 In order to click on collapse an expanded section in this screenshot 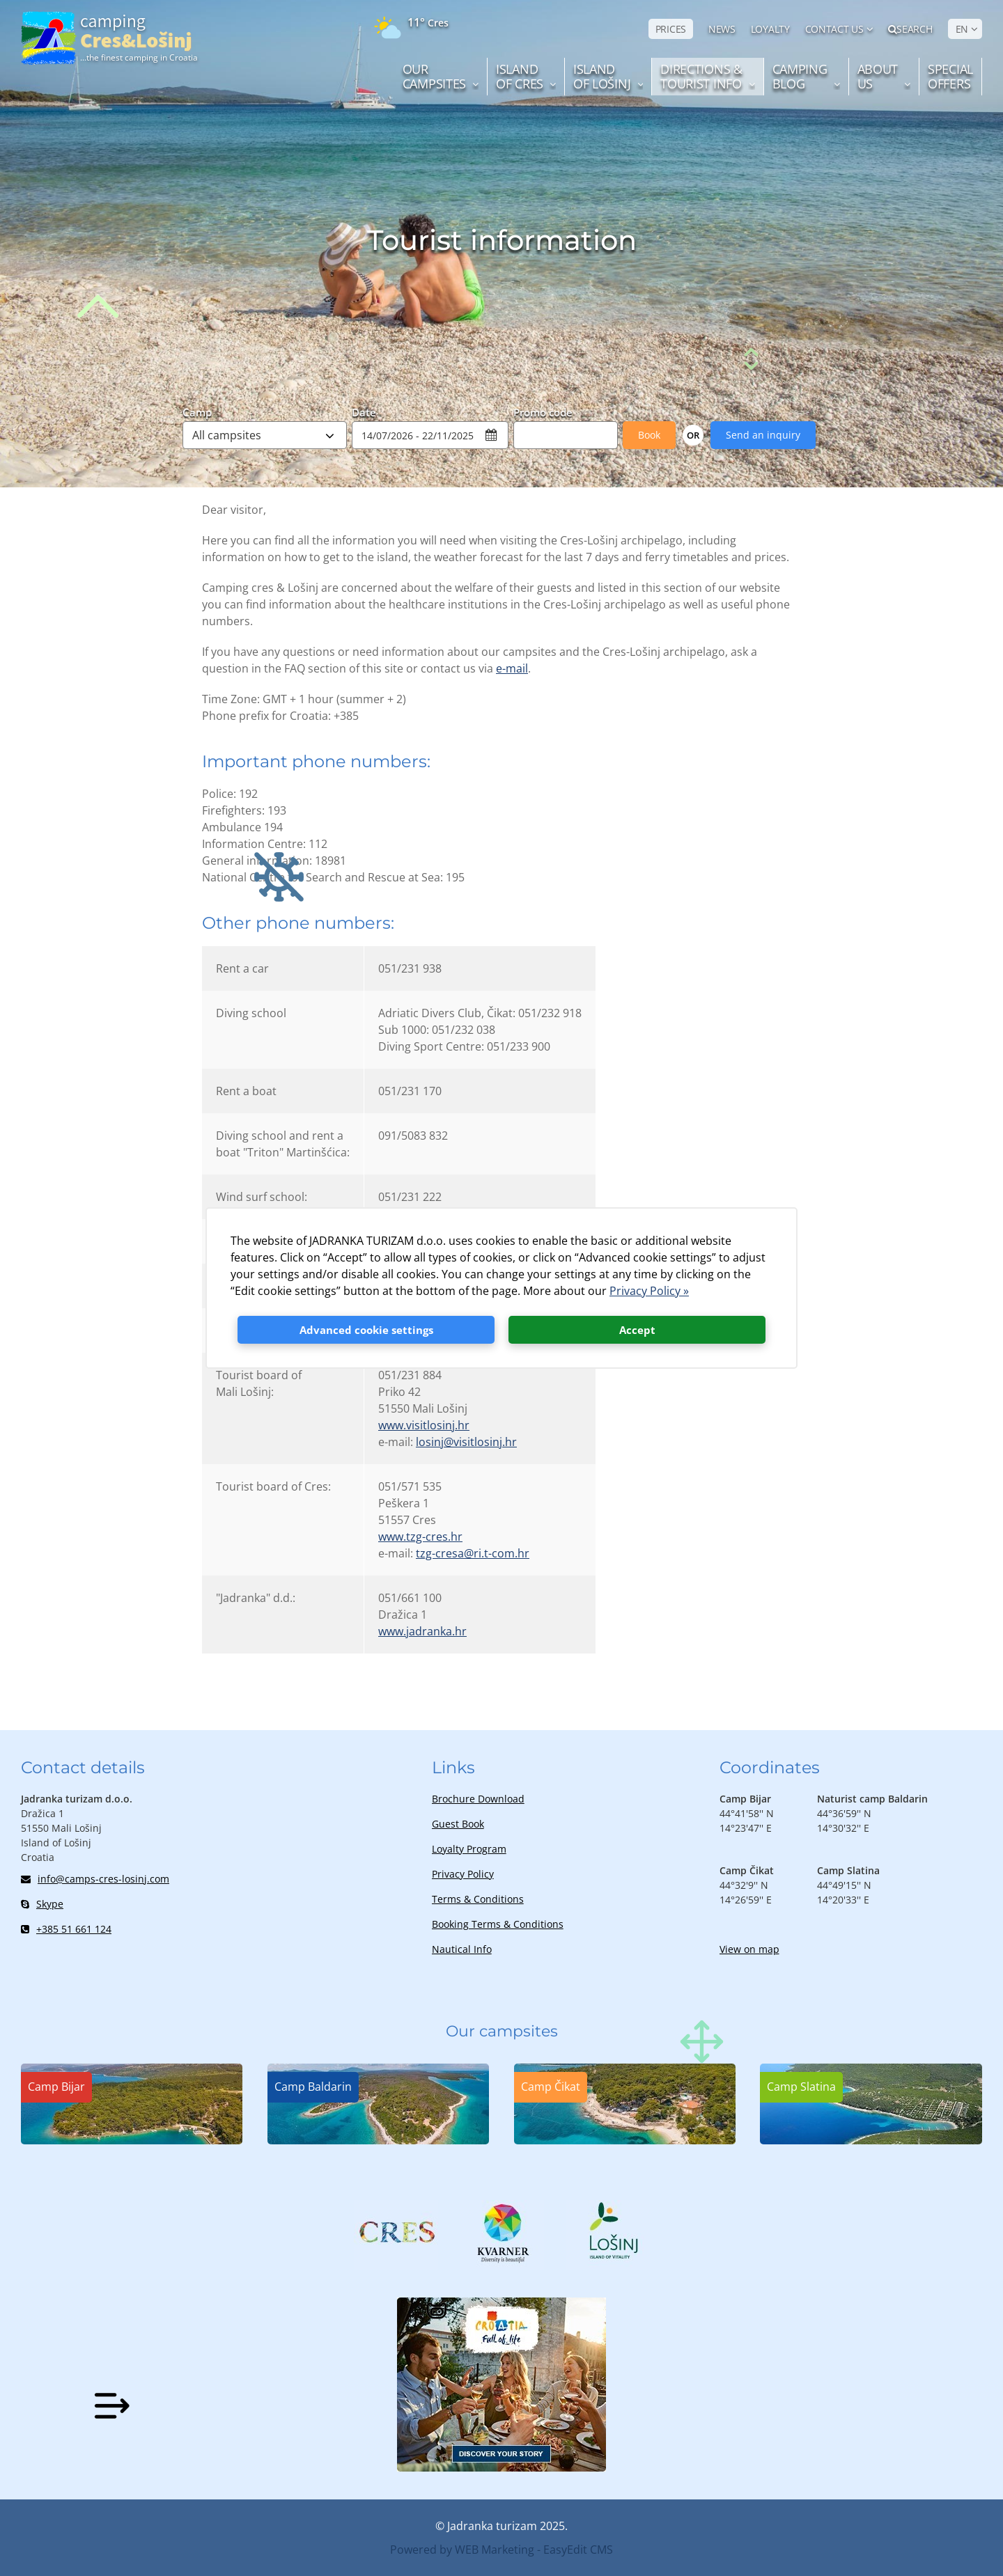, I will do `click(98, 306)`.